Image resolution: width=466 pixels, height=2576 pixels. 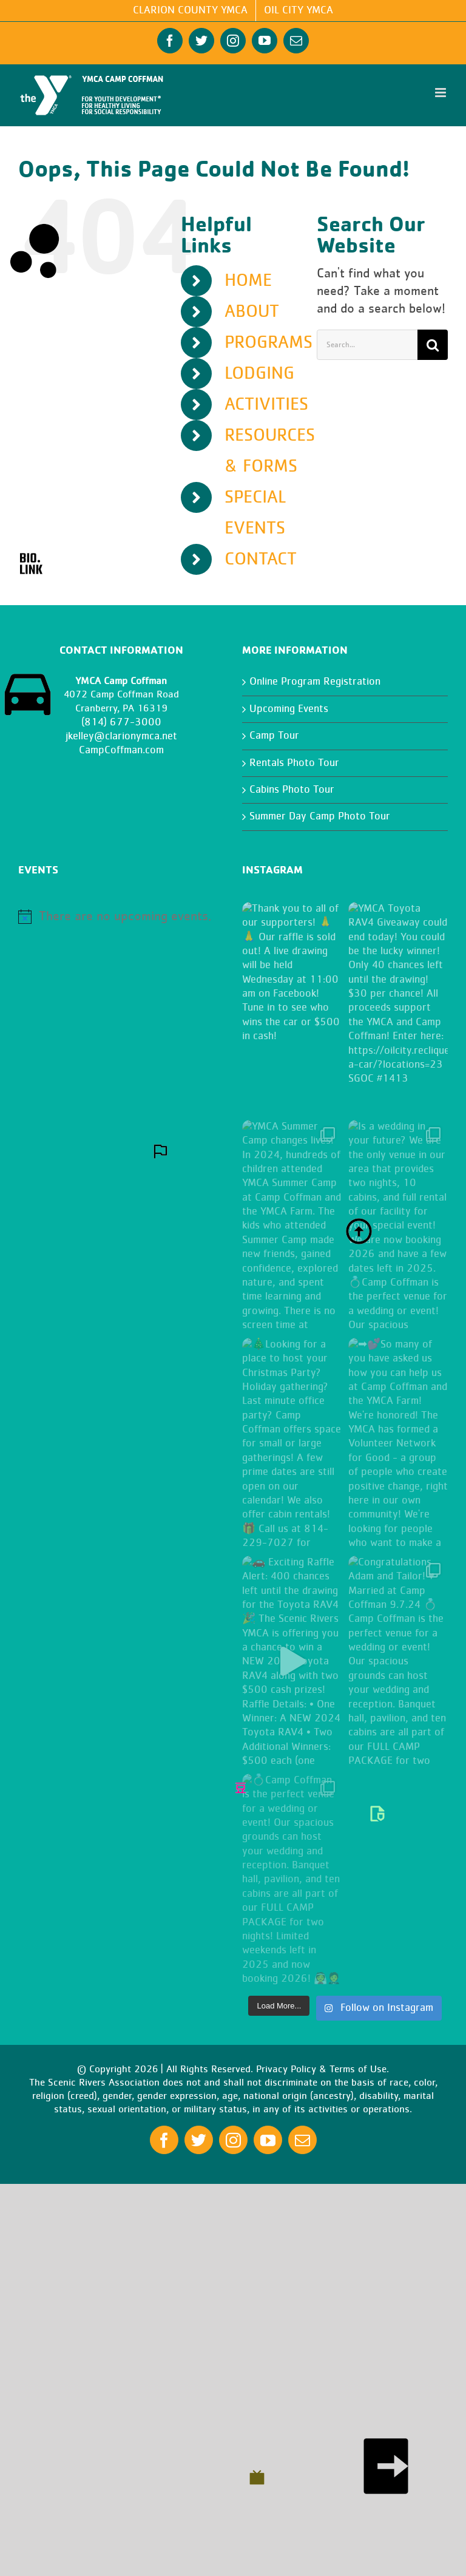 What do you see at coordinates (27, 692) in the screenshot?
I see `access vehicle or driving settings` at bounding box center [27, 692].